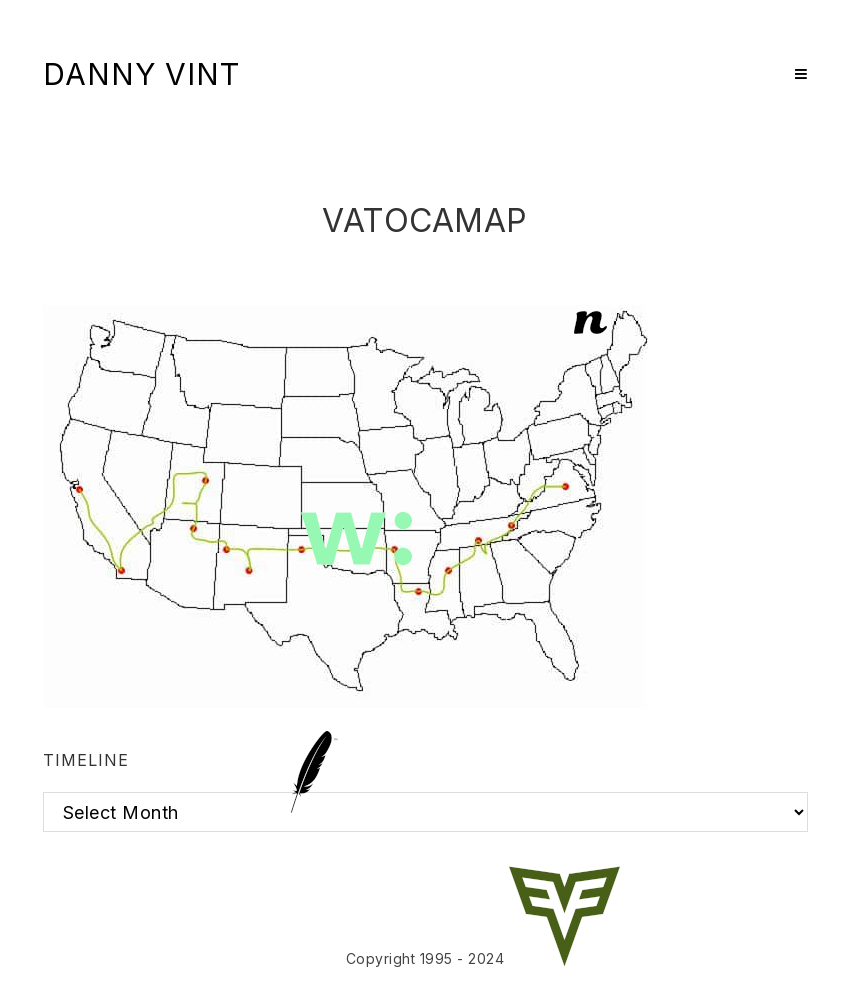 This screenshot has height=996, width=850. I want to click on open CodeSignal app or website, so click(564, 916).